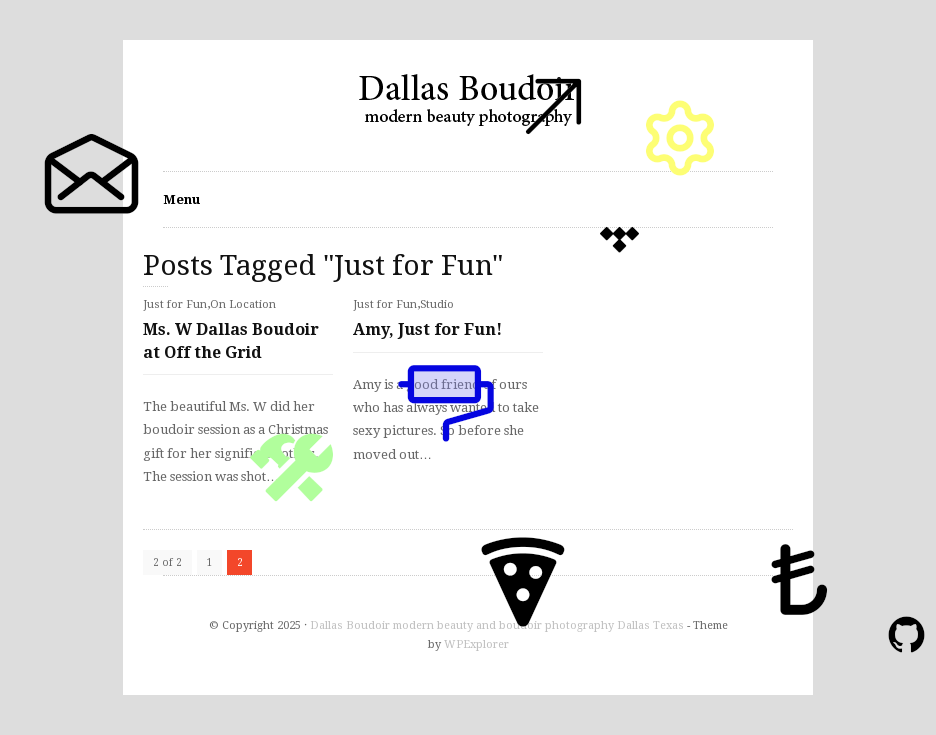 The width and height of the screenshot is (936, 735). I want to click on open link in new tab or window, so click(553, 106).